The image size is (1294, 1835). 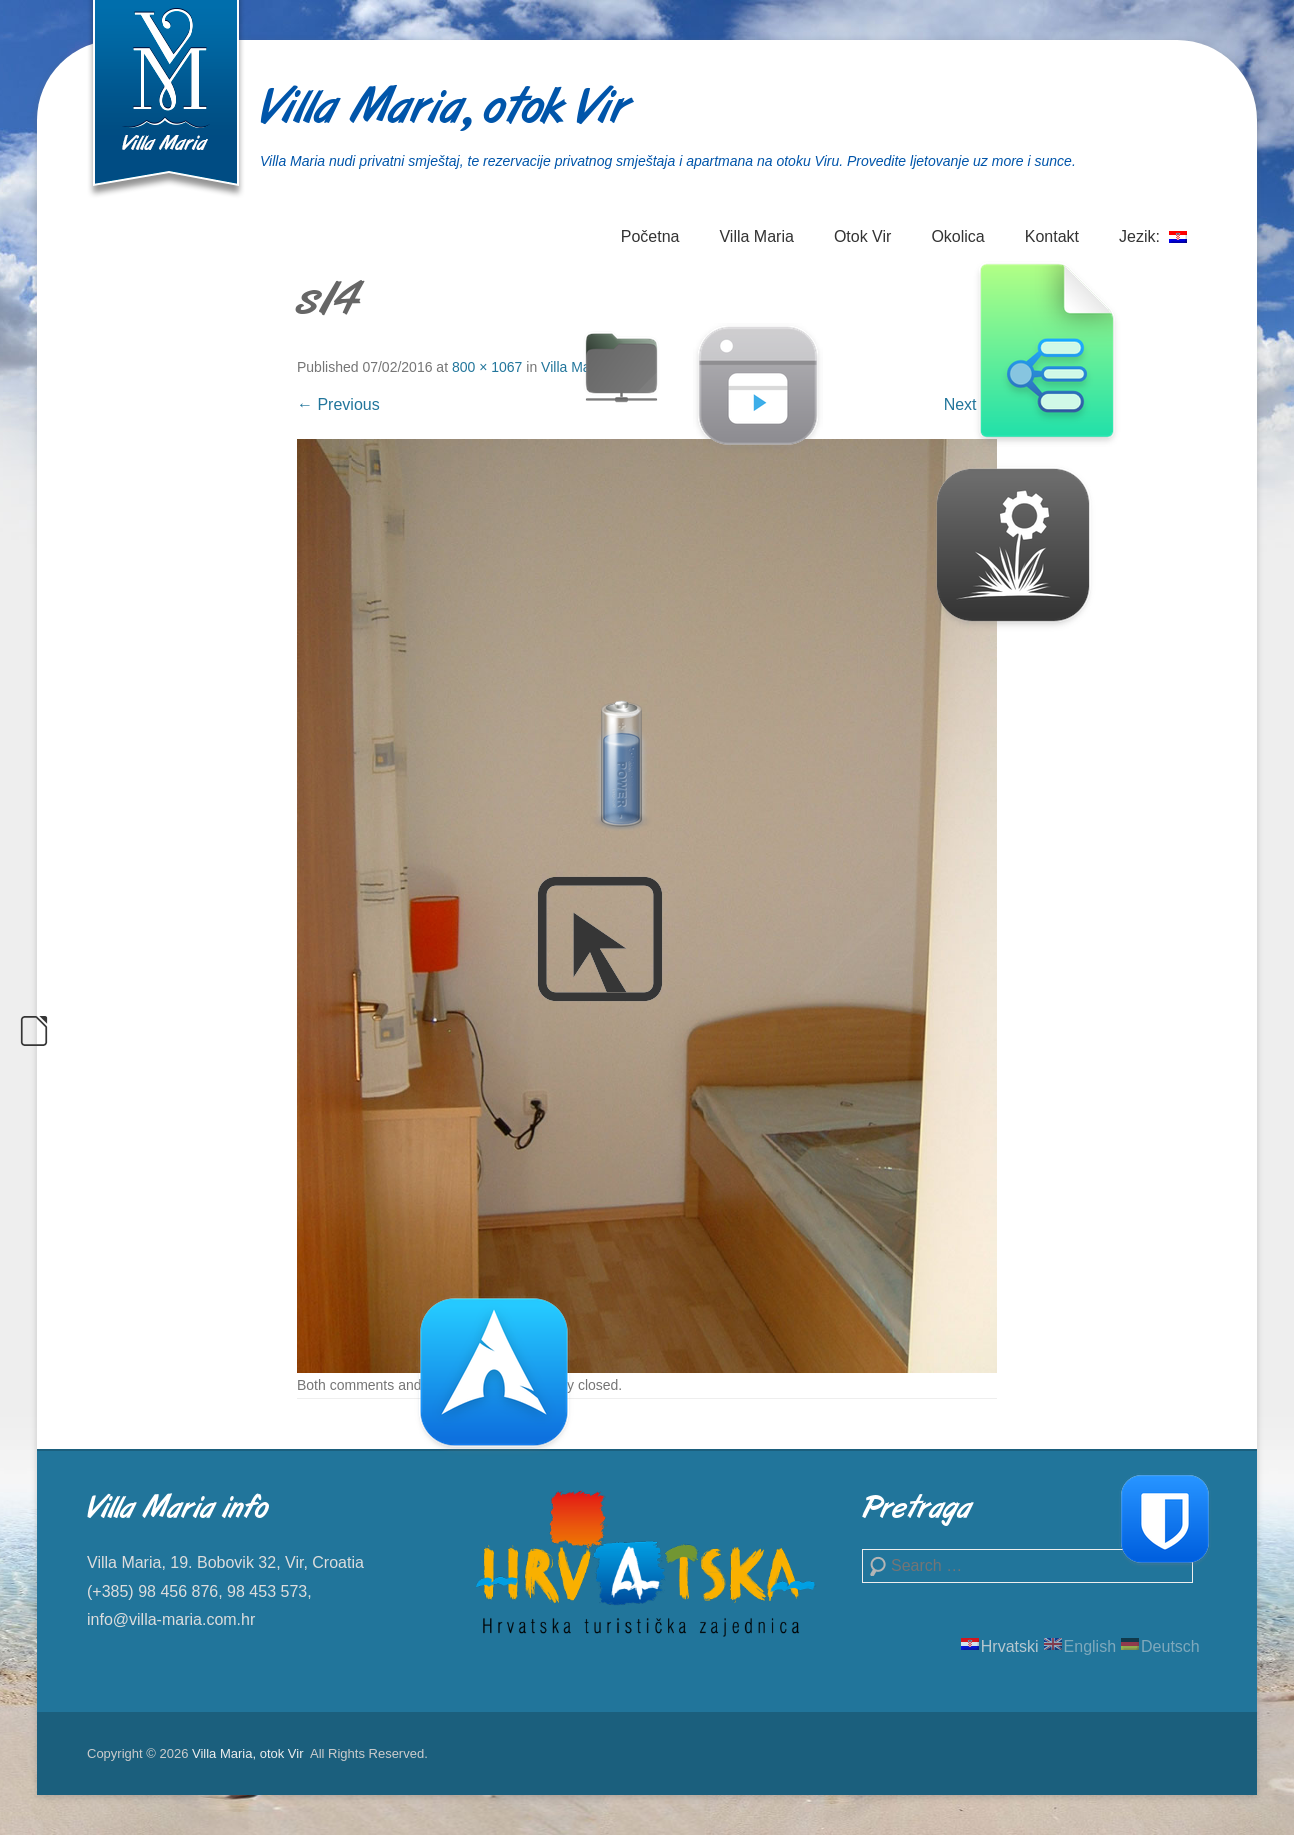 I want to click on open fusion app or automation tool, so click(x=600, y=939).